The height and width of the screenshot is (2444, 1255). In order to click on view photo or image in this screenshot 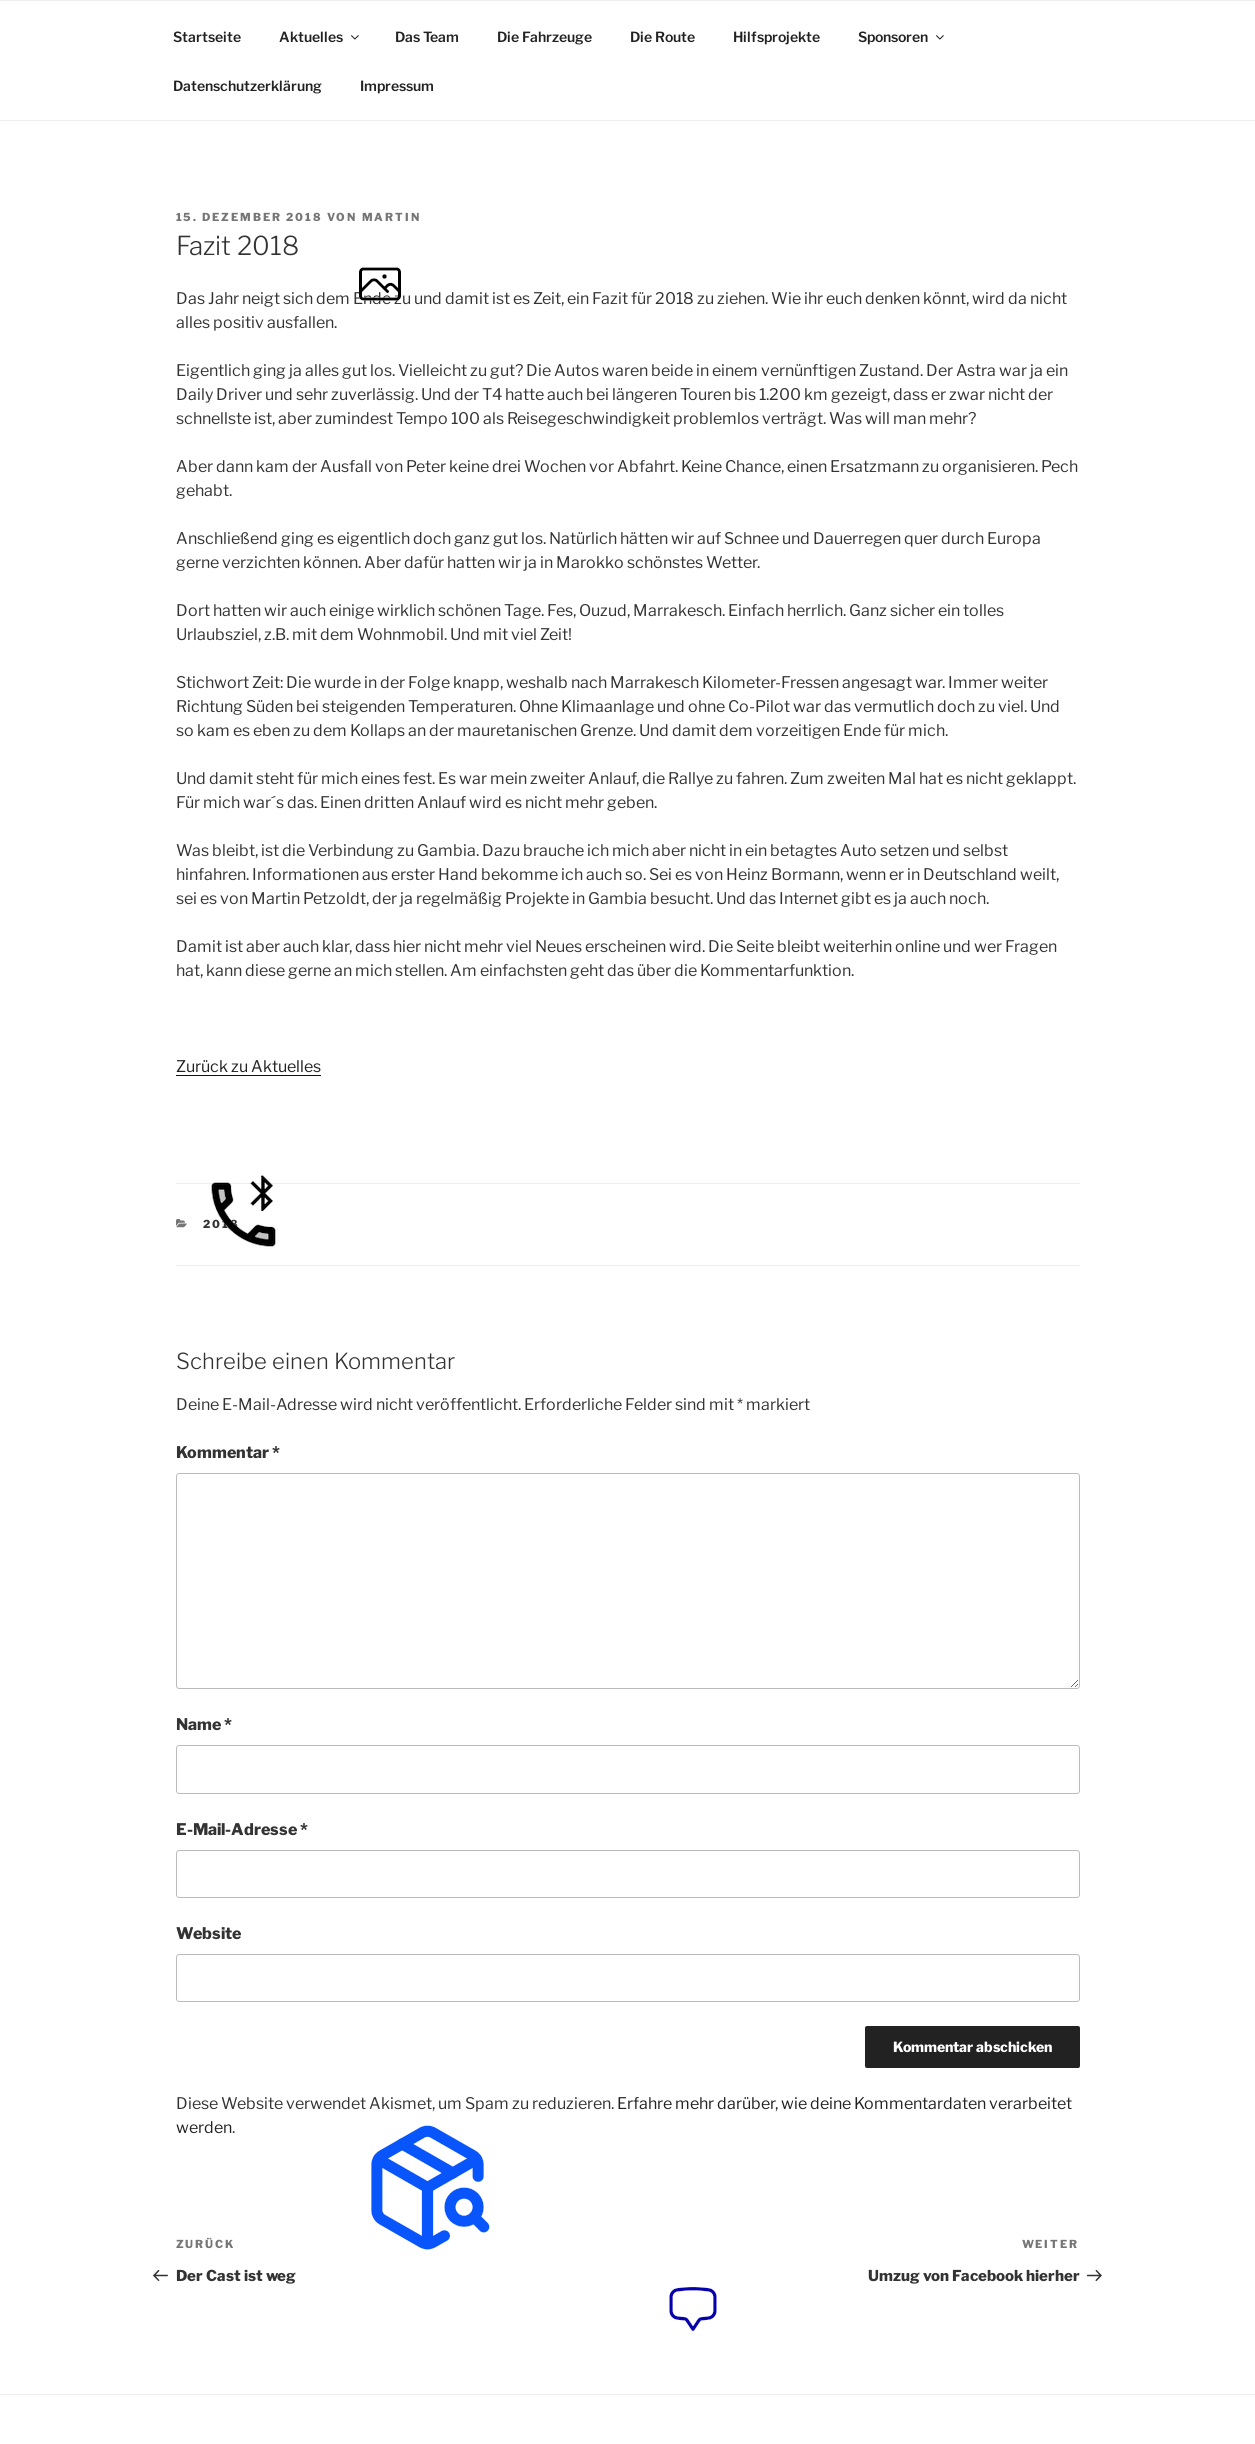, I will do `click(380, 284)`.